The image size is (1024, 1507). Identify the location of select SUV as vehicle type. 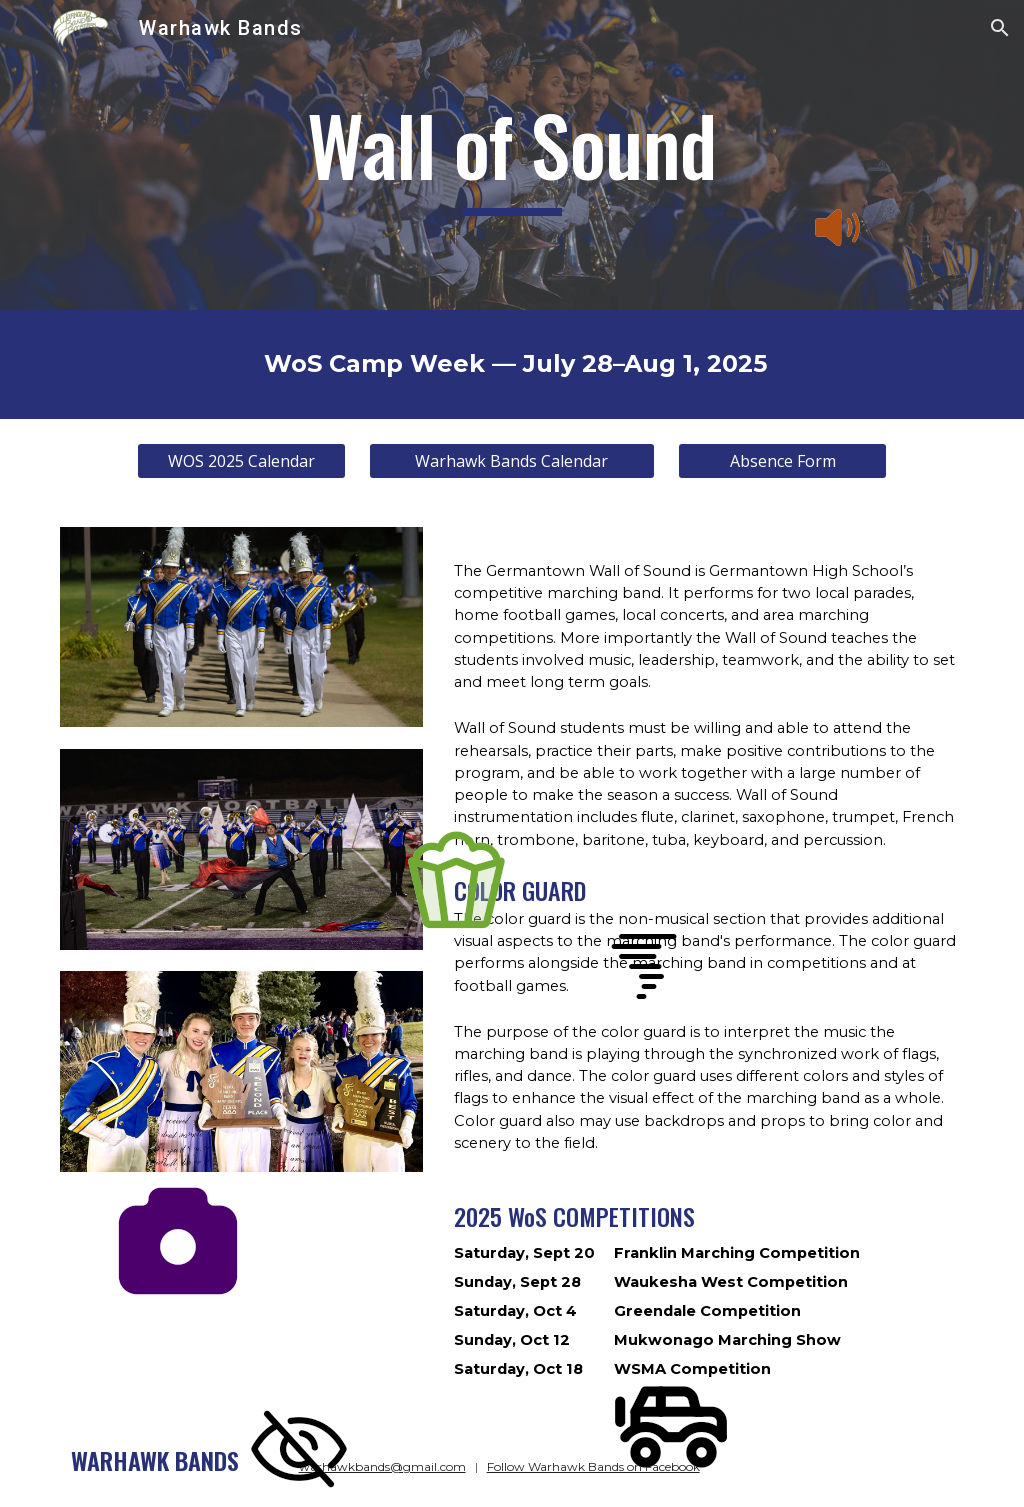
(671, 1427).